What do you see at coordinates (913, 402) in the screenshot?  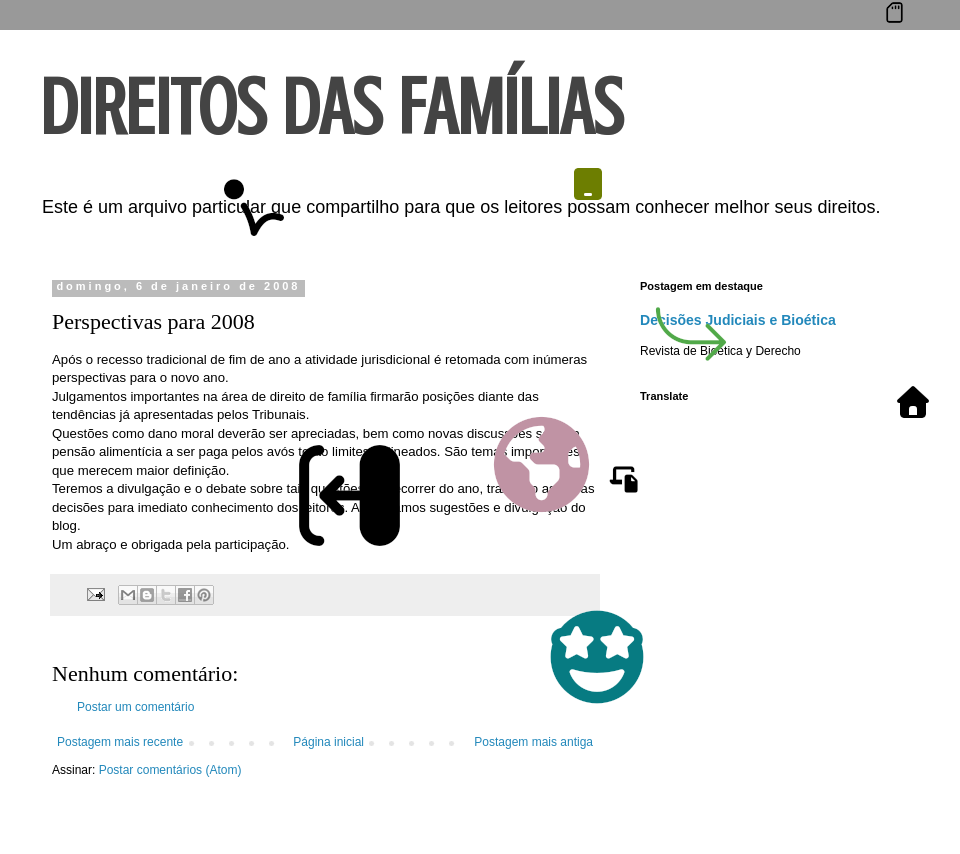 I see `navigate to home screen` at bounding box center [913, 402].